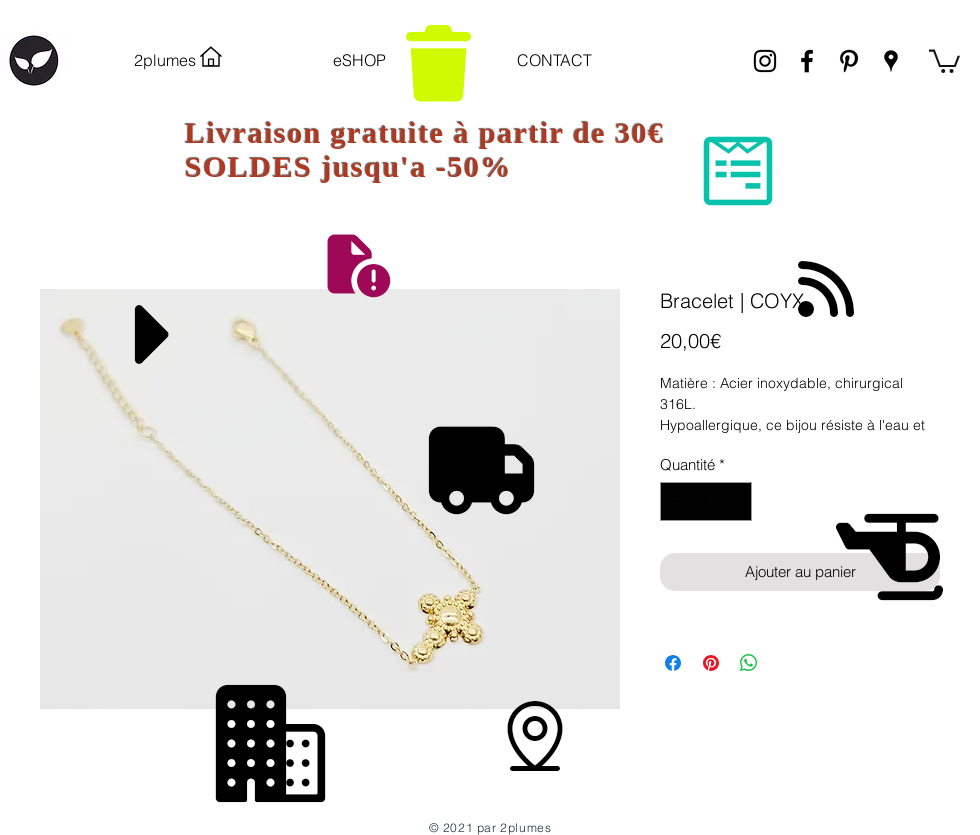 Image resolution: width=980 pixels, height=835 pixels. I want to click on helicopter transportation option, so click(889, 555).